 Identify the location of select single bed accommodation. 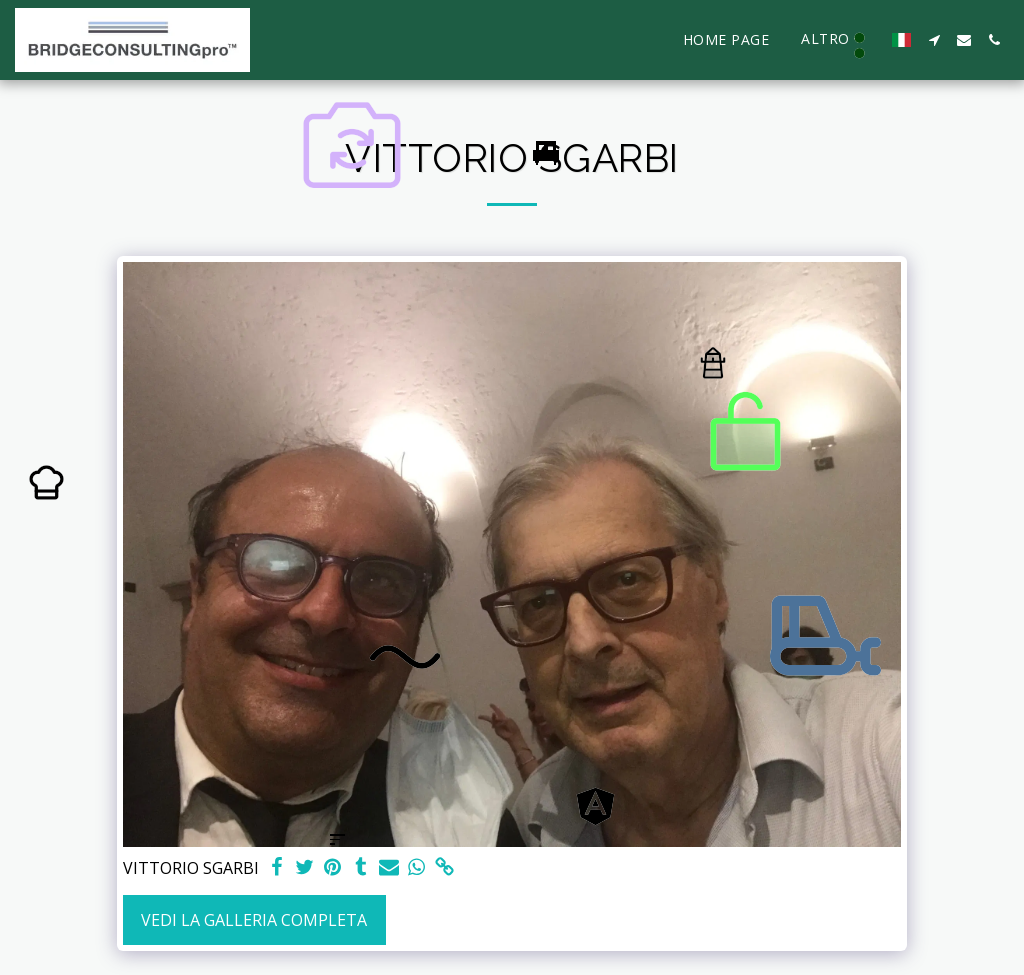
(546, 153).